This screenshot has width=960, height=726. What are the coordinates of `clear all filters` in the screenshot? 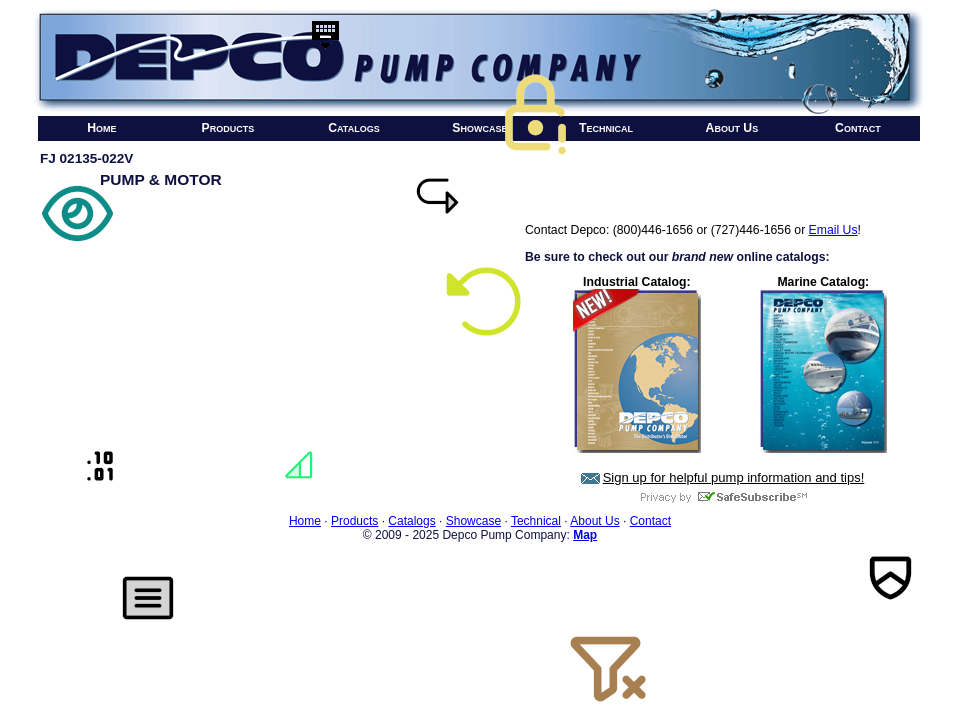 It's located at (605, 666).